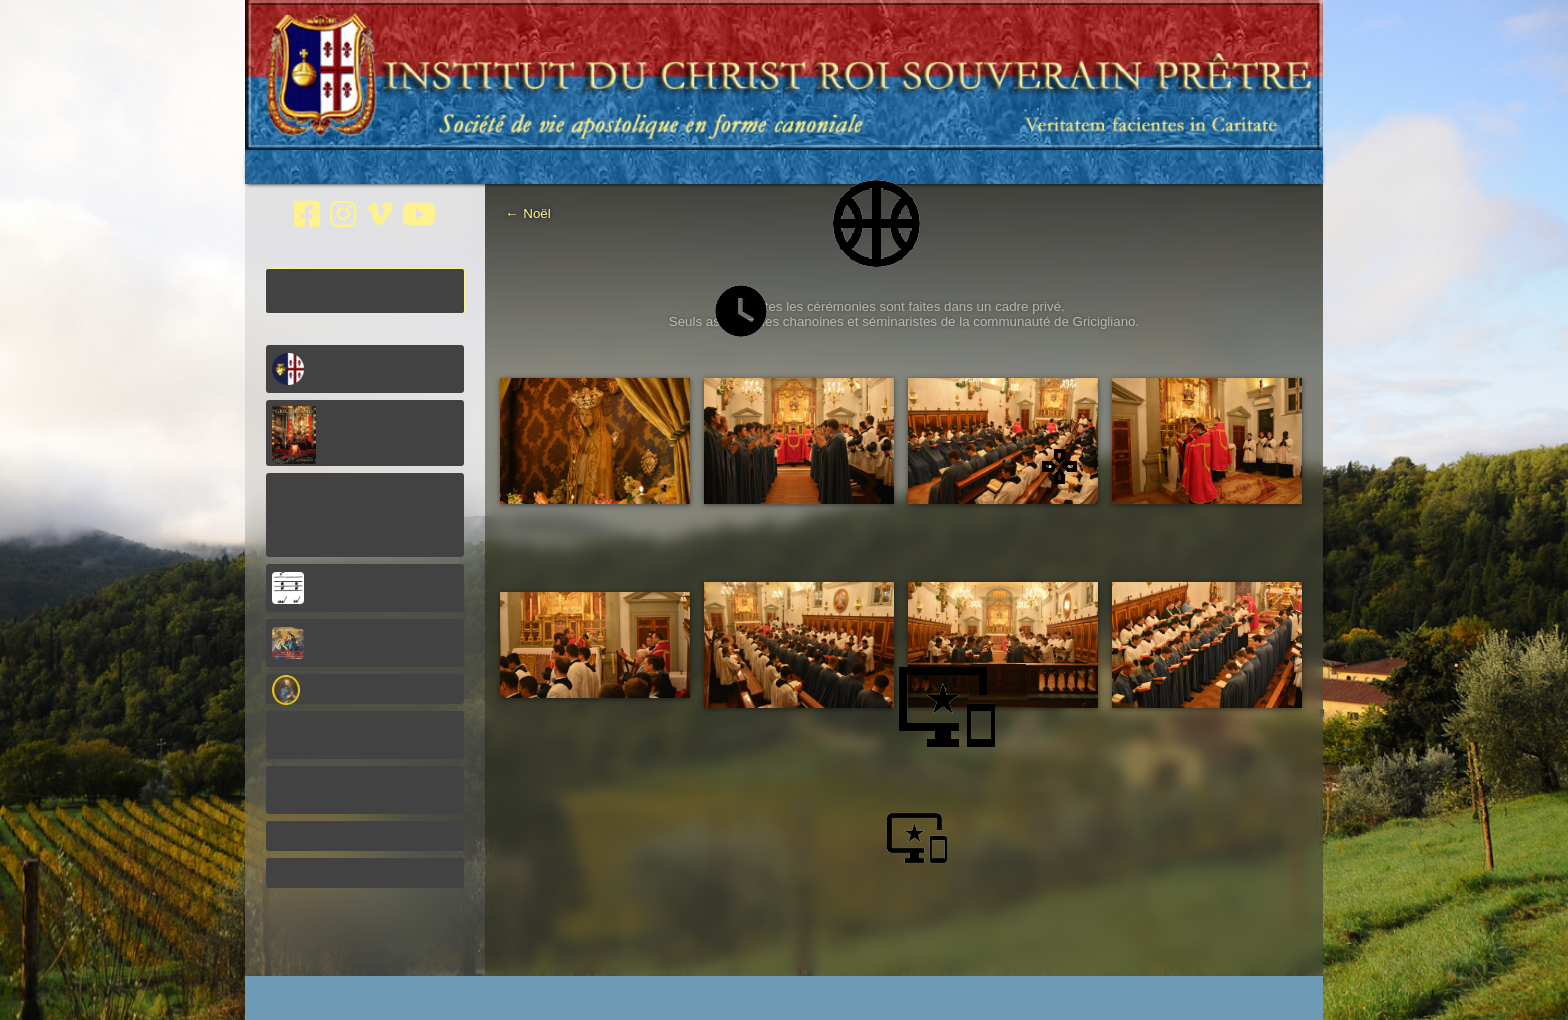  What do you see at coordinates (947, 707) in the screenshot?
I see `view important or priority devices` at bounding box center [947, 707].